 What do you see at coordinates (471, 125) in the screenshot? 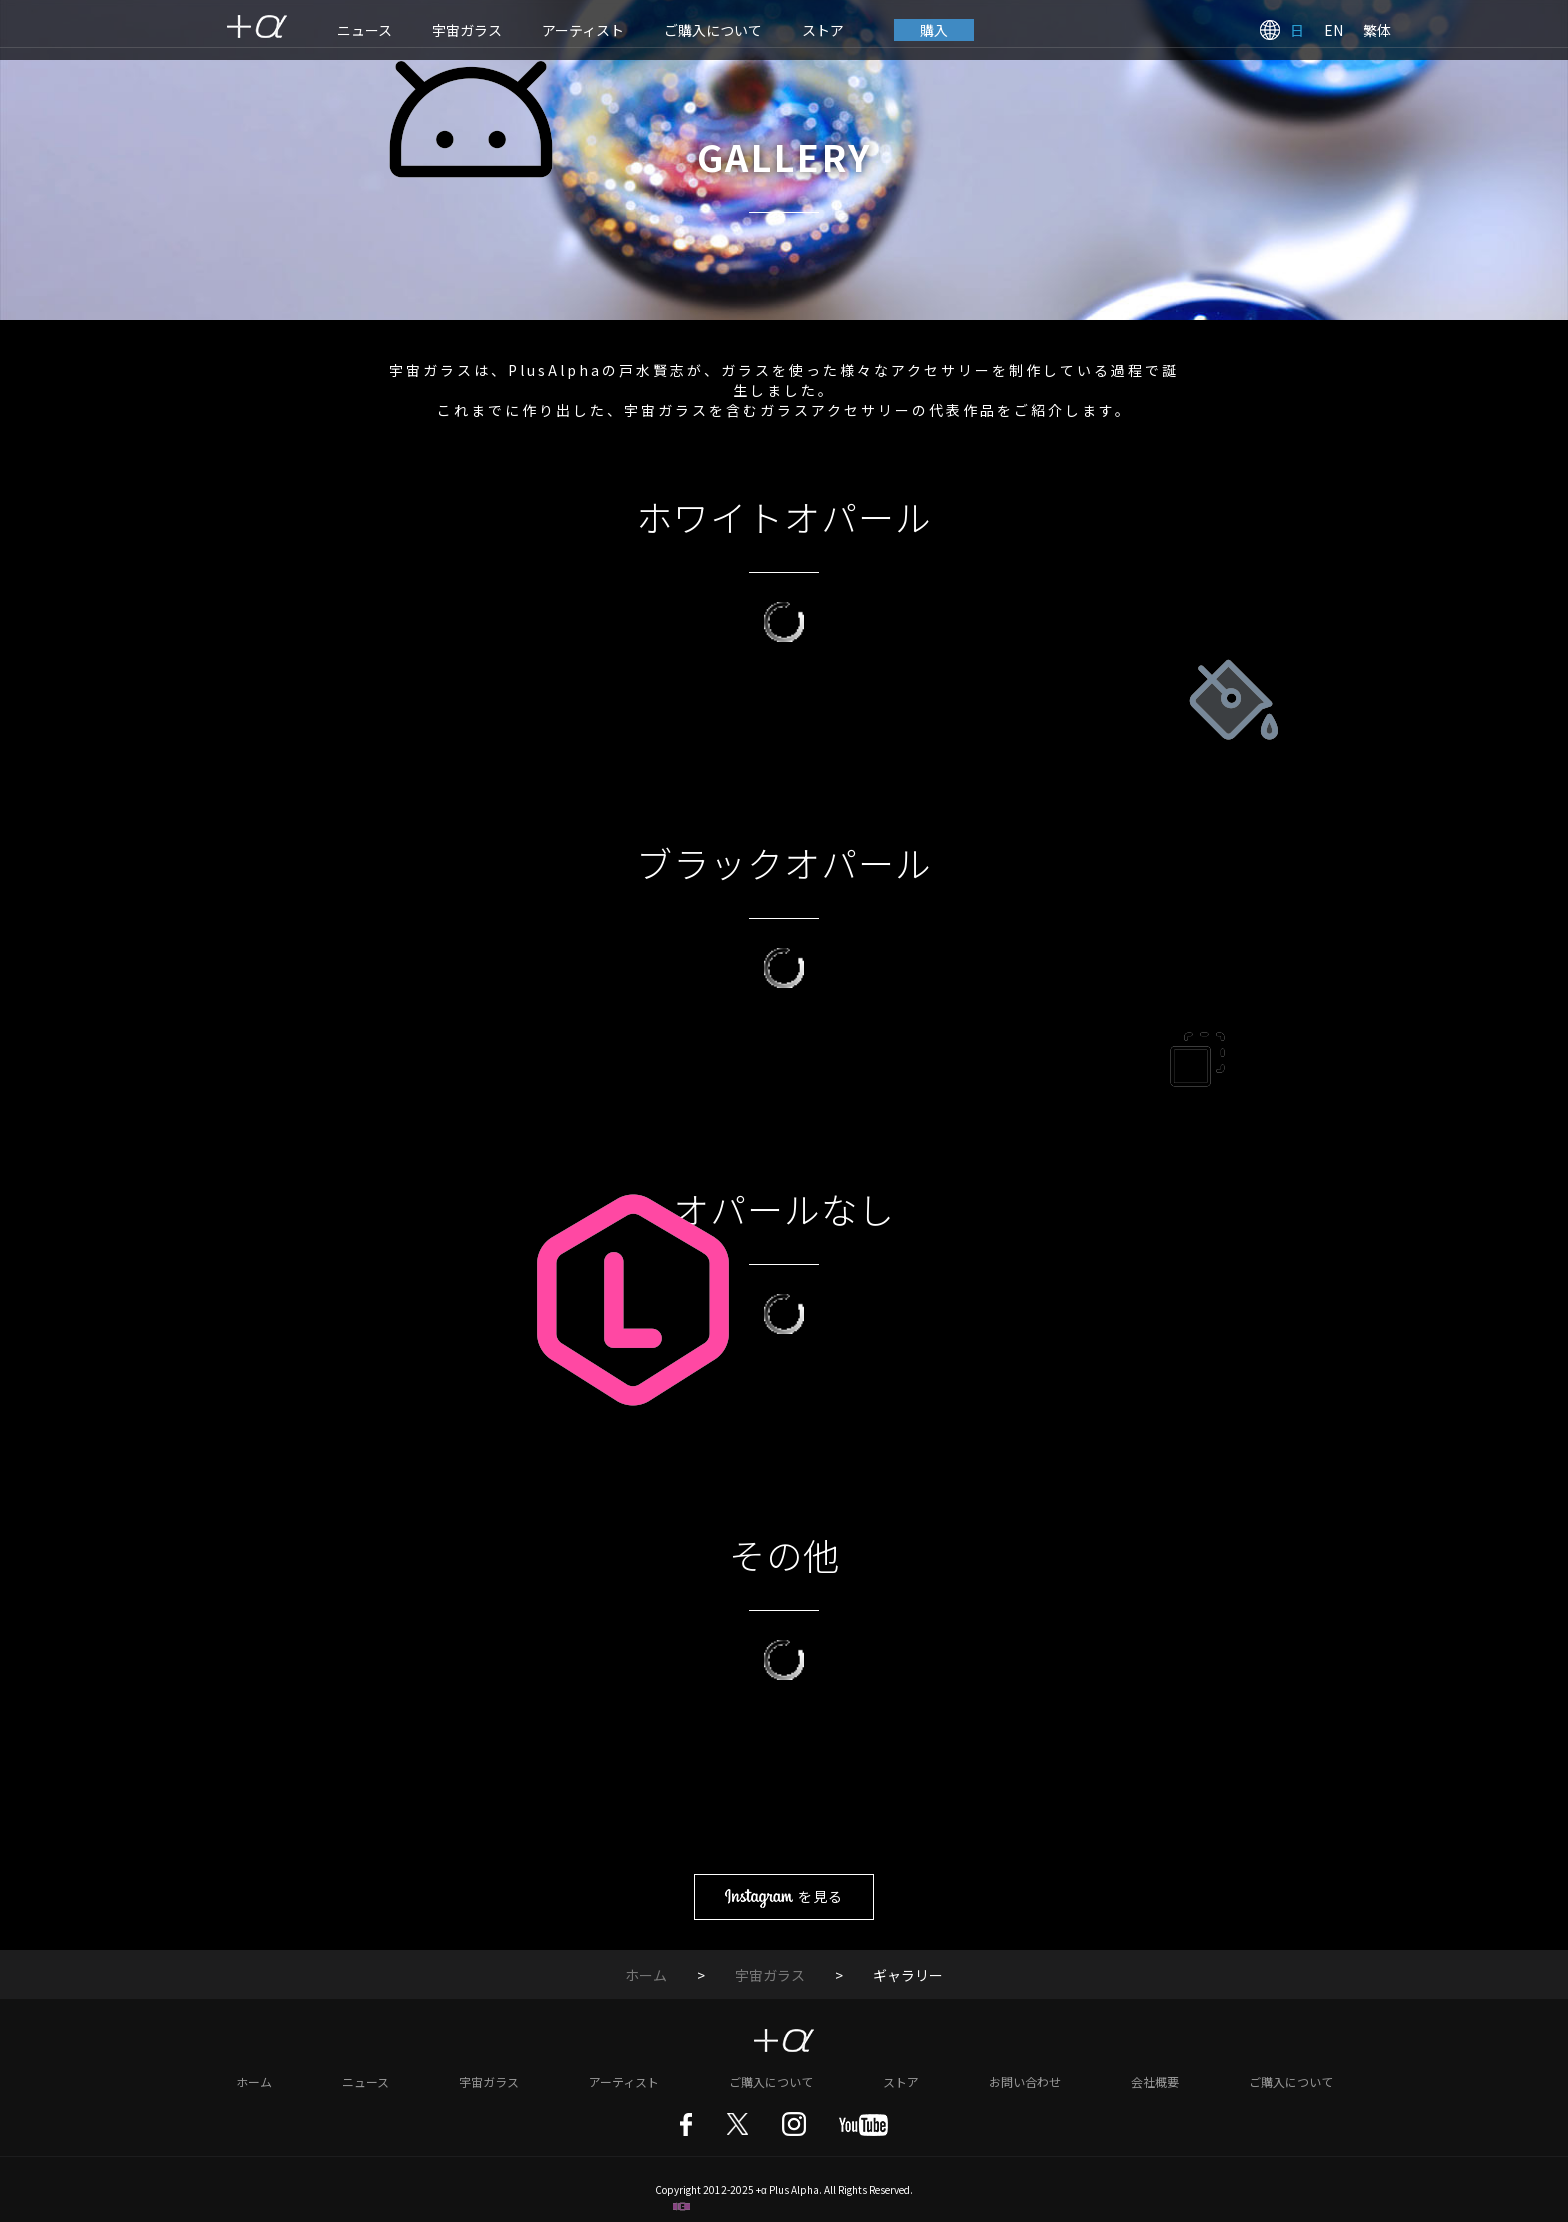
I see `android operating system indicator` at bounding box center [471, 125].